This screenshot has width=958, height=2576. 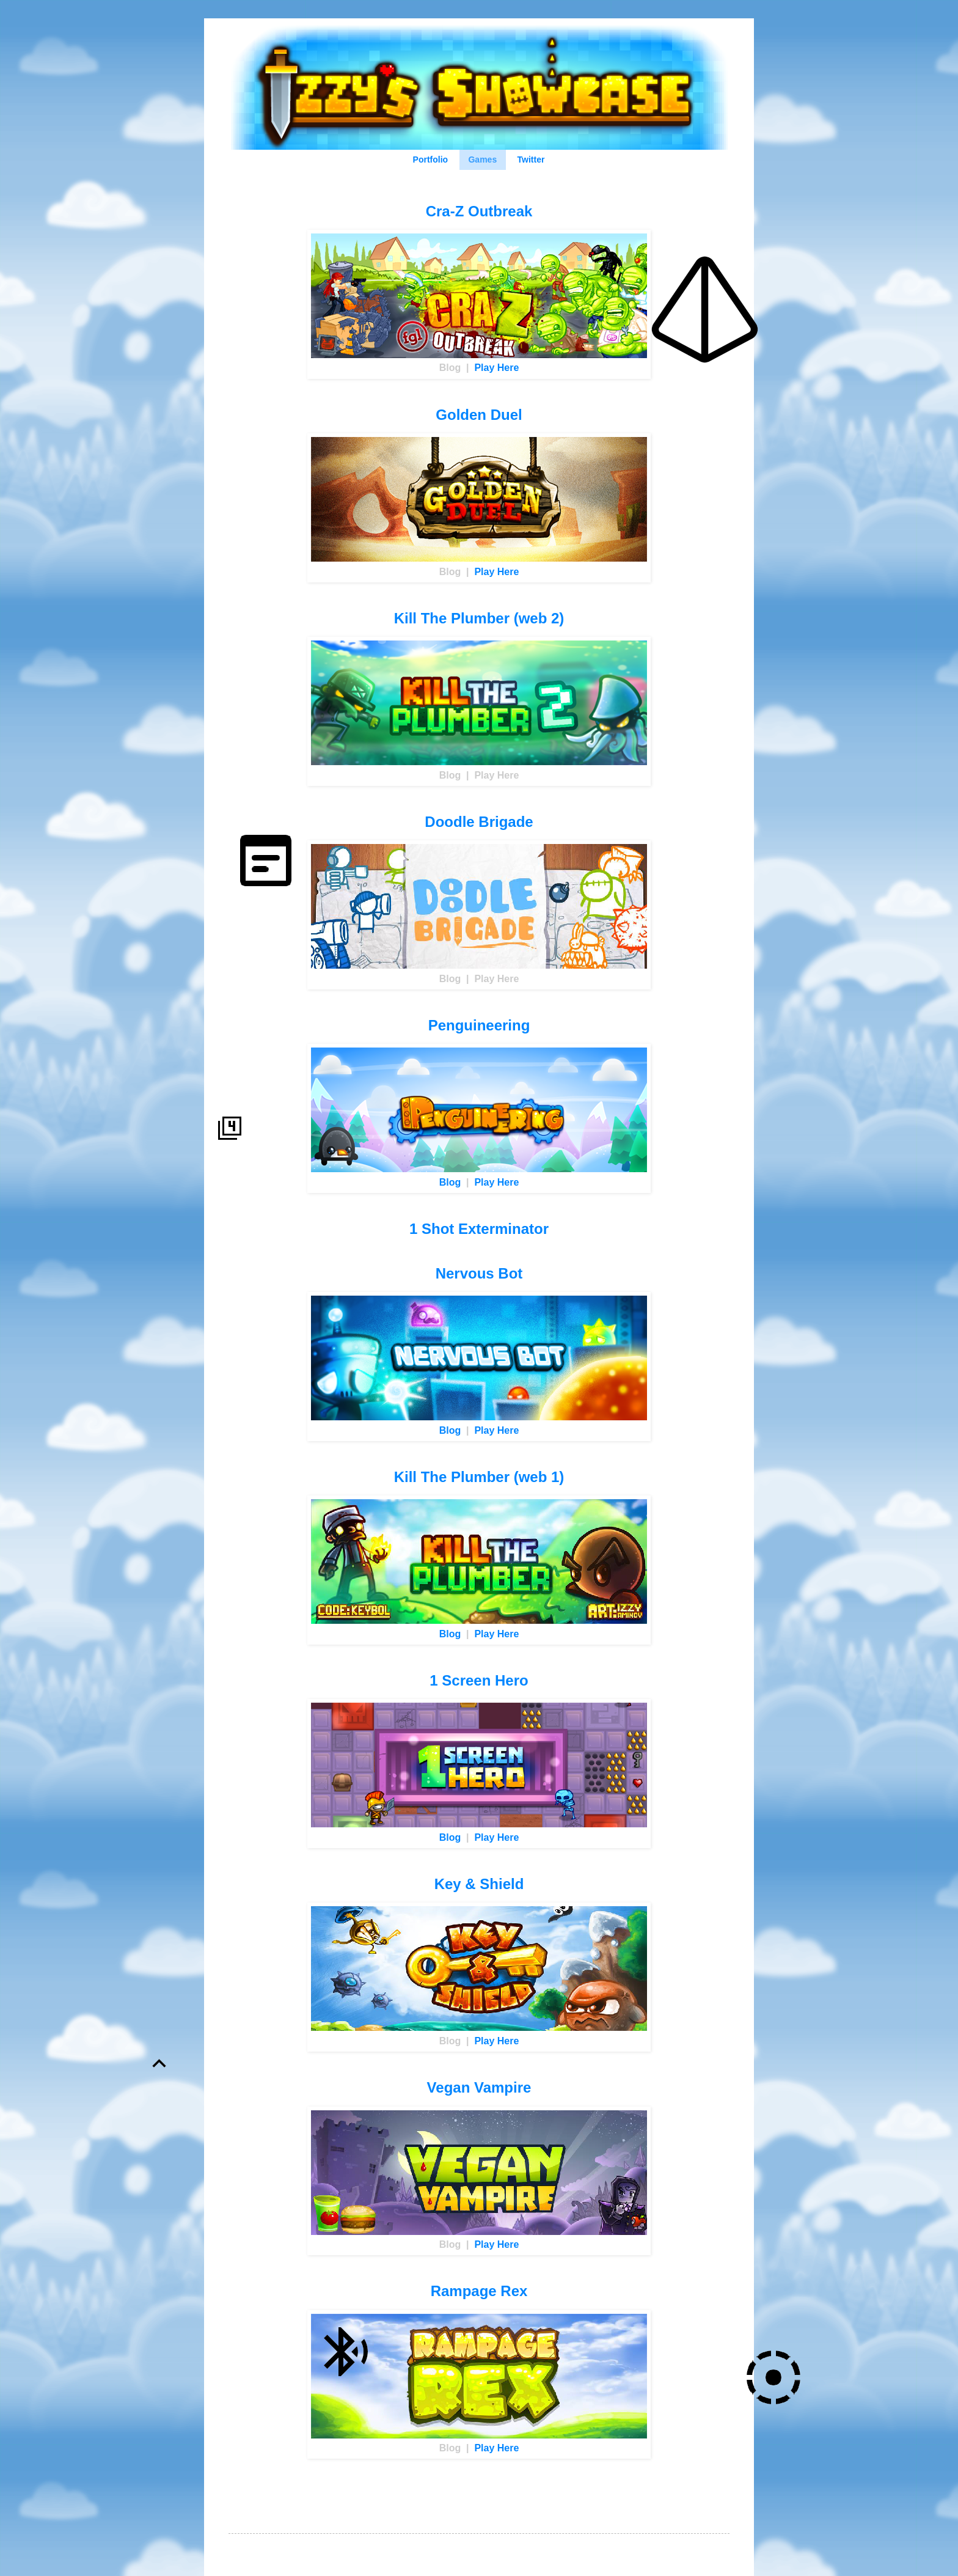 What do you see at coordinates (159, 2063) in the screenshot?
I see `collapse an expanded section` at bounding box center [159, 2063].